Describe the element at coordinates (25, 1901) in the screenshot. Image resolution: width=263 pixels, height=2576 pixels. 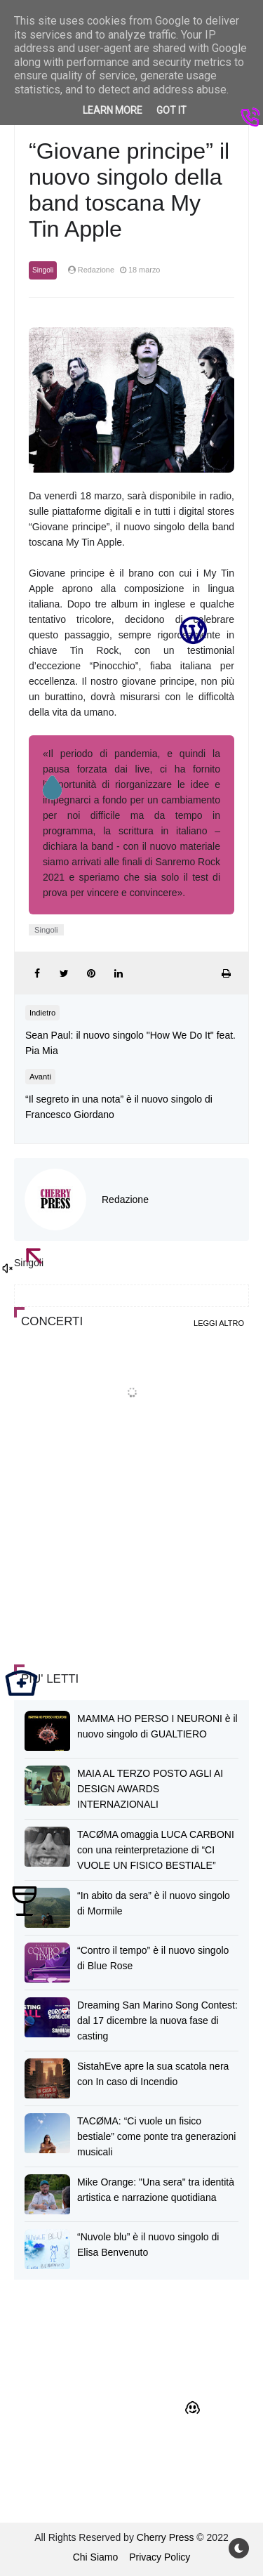
I see `browse wine selection or menu` at that location.